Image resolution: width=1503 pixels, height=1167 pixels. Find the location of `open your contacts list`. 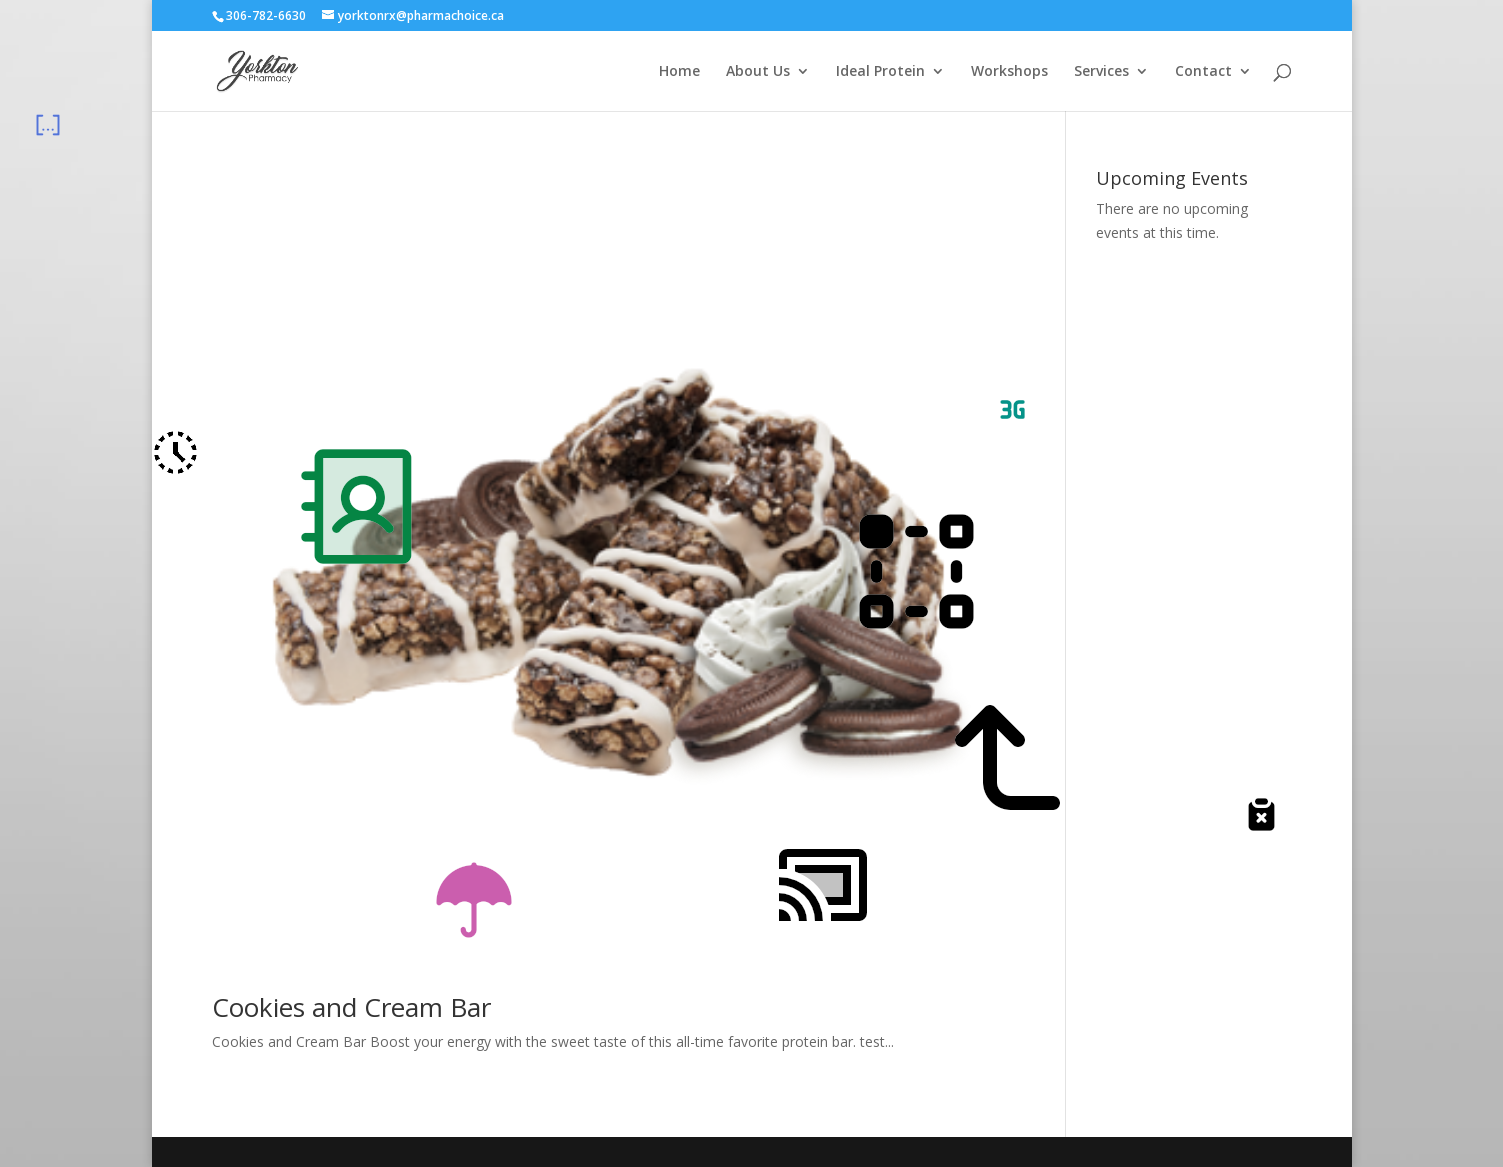

open your contacts list is located at coordinates (358, 506).